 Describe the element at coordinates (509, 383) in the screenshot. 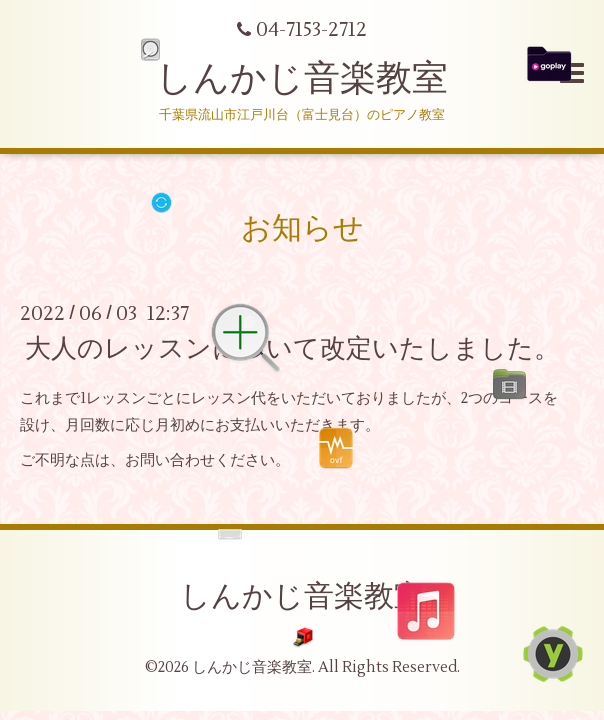

I see `open your videos folder` at that location.